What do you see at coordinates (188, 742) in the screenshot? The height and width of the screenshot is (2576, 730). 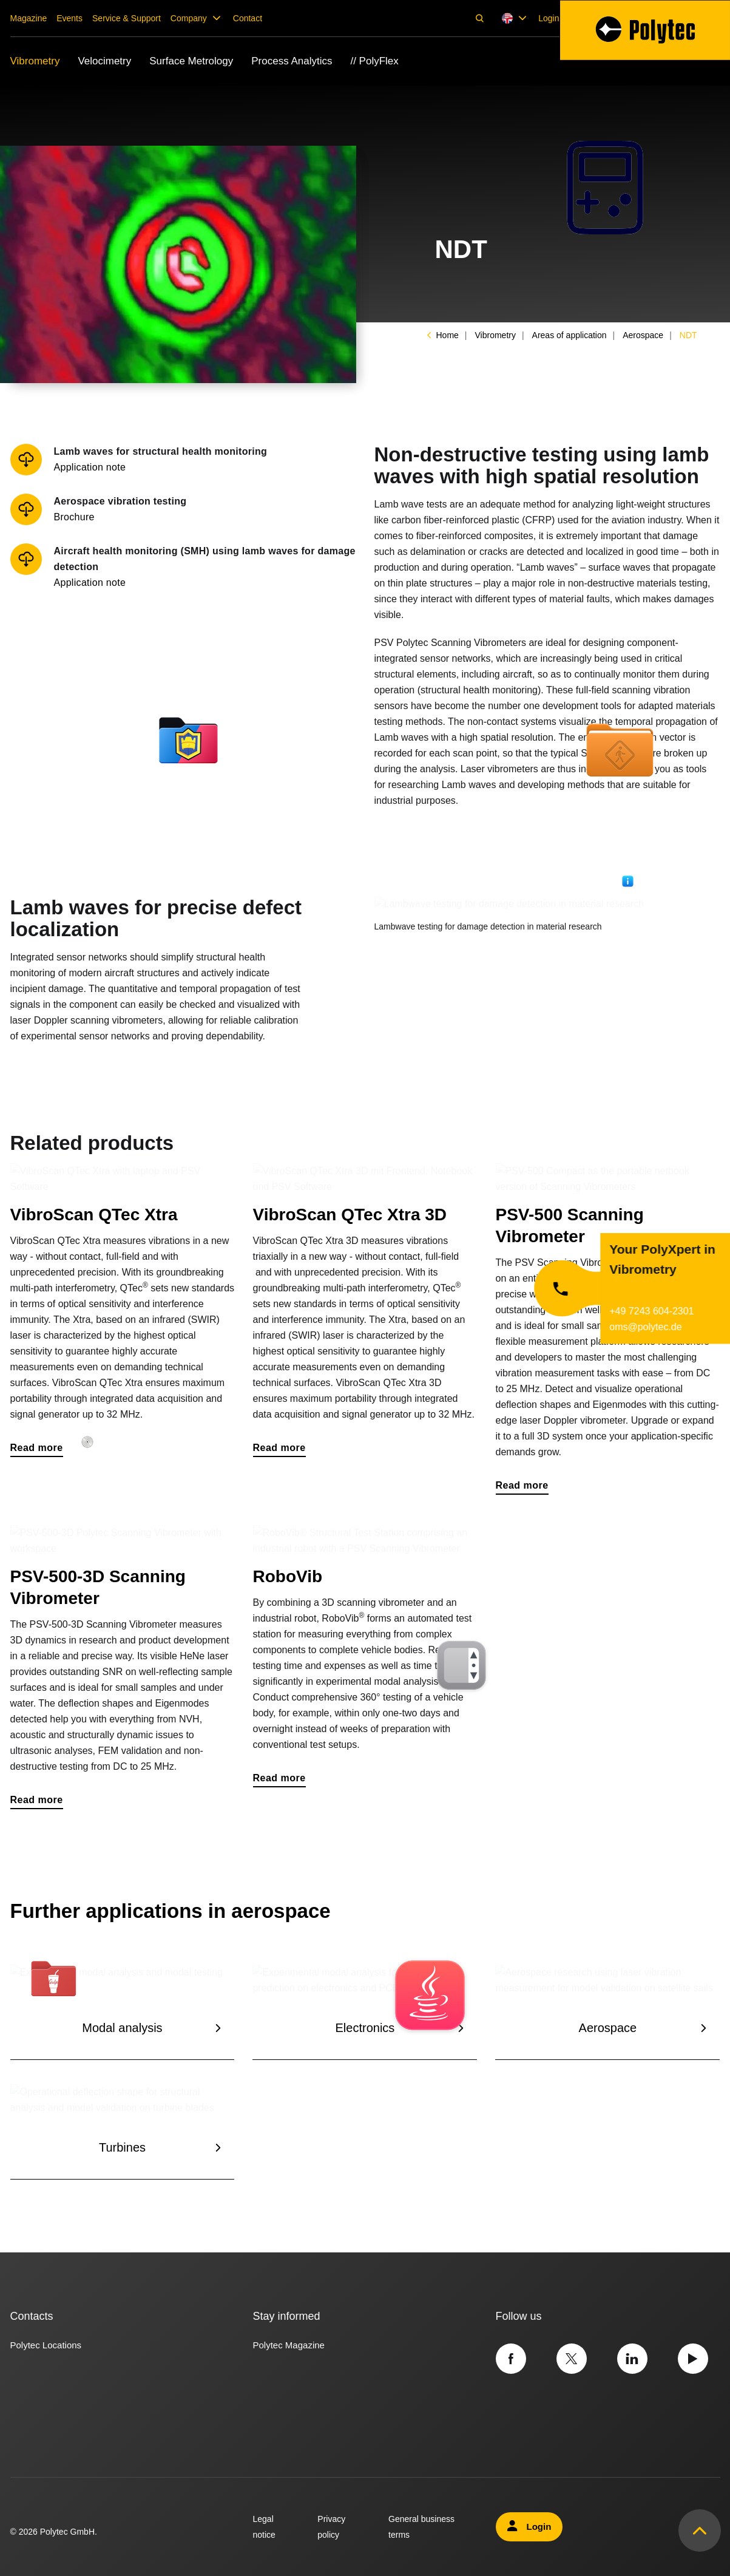 I see `open clash royale game files folder` at bounding box center [188, 742].